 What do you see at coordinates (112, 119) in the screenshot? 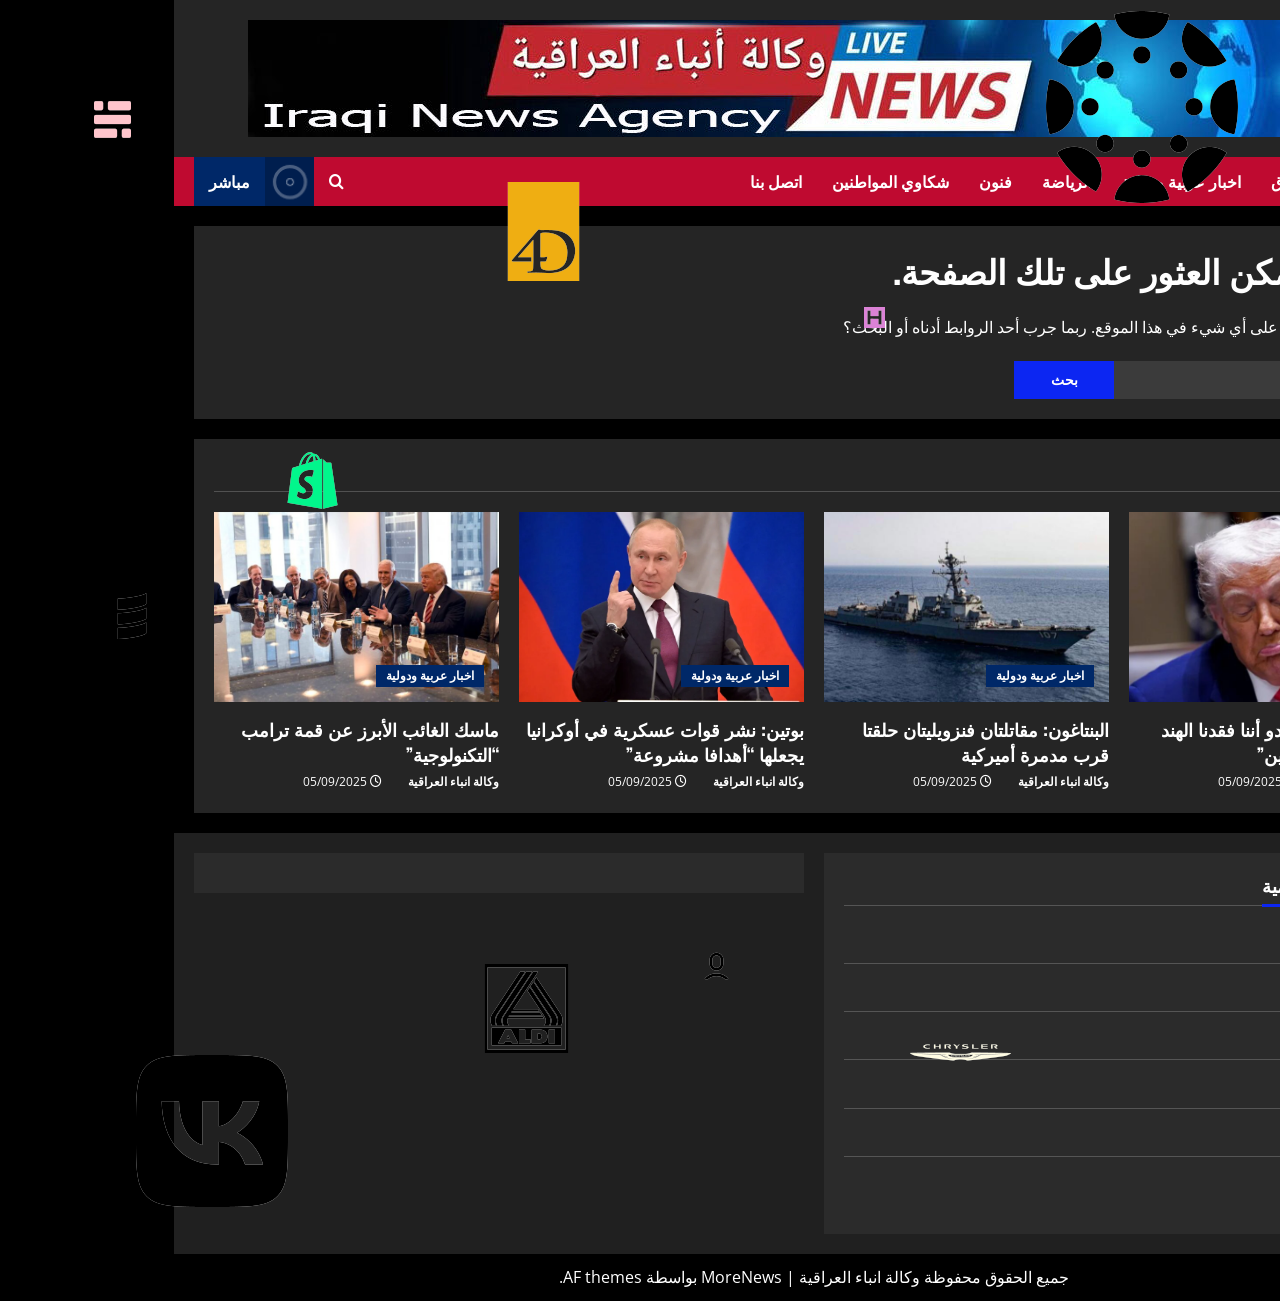
I see `open baserow database application` at bounding box center [112, 119].